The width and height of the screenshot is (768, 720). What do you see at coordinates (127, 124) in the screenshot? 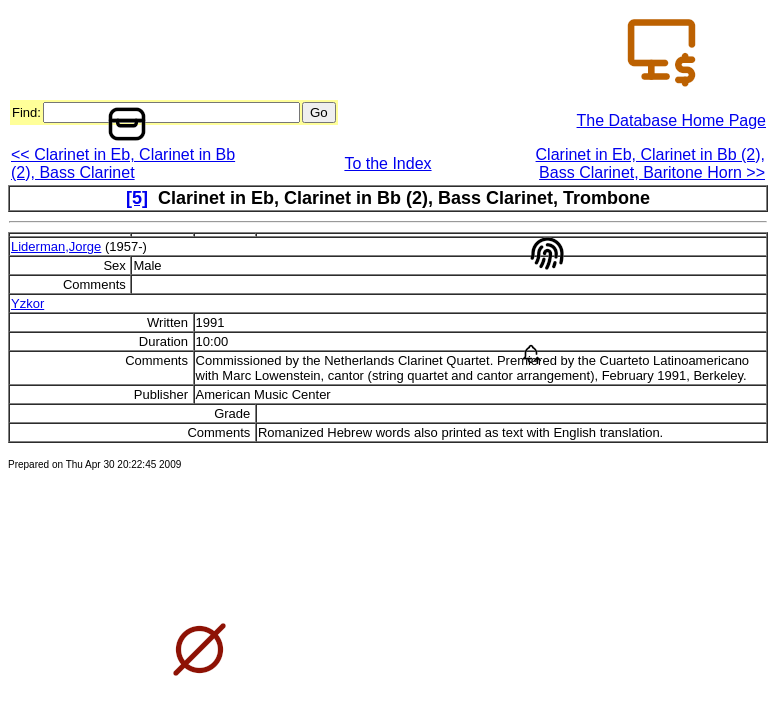
I see `airpods case battery or connection status` at bounding box center [127, 124].